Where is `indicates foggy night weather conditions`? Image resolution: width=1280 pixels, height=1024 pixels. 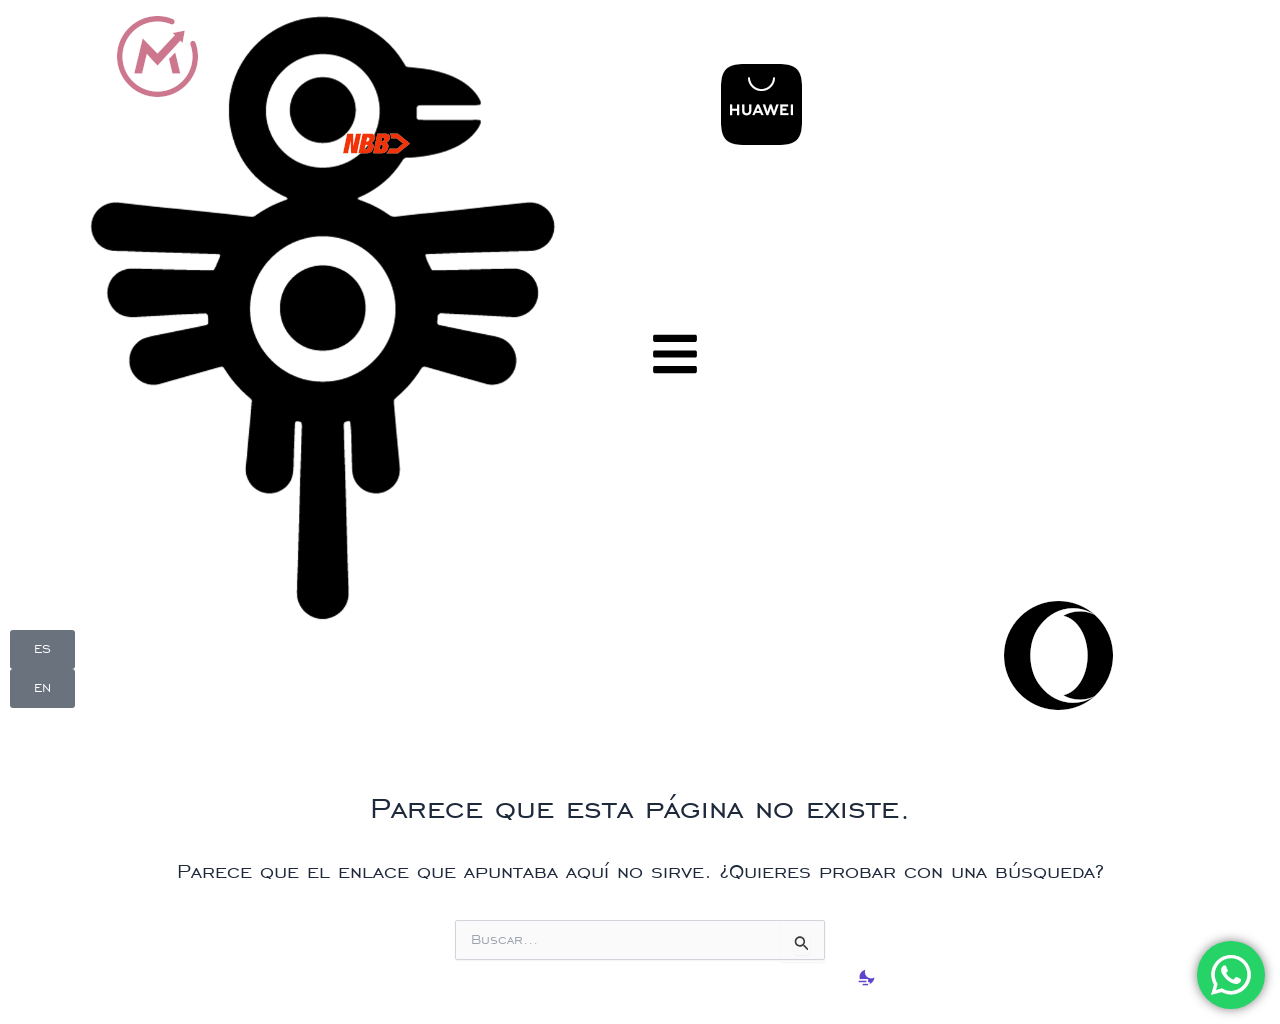 indicates foggy night weather conditions is located at coordinates (866, 977).